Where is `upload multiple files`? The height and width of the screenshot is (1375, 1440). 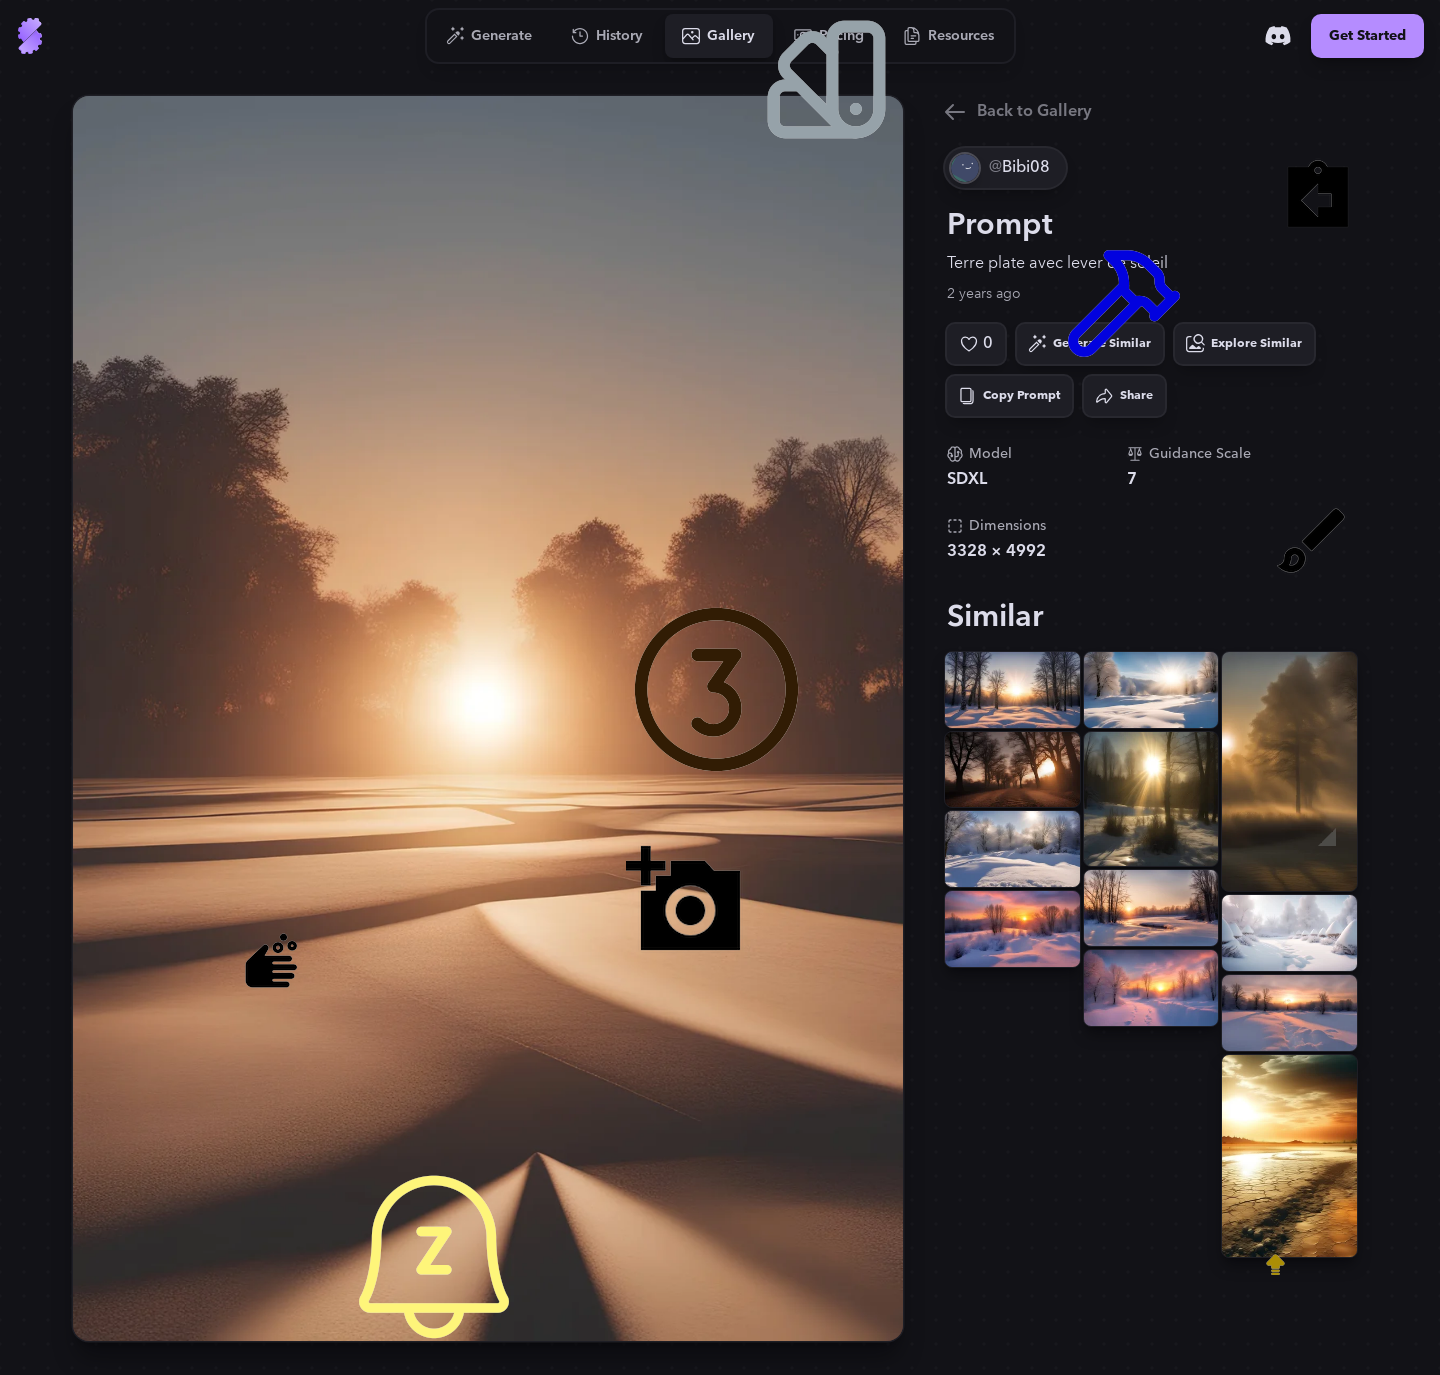
upload multiple files is located at coordinates (1275, 1264).